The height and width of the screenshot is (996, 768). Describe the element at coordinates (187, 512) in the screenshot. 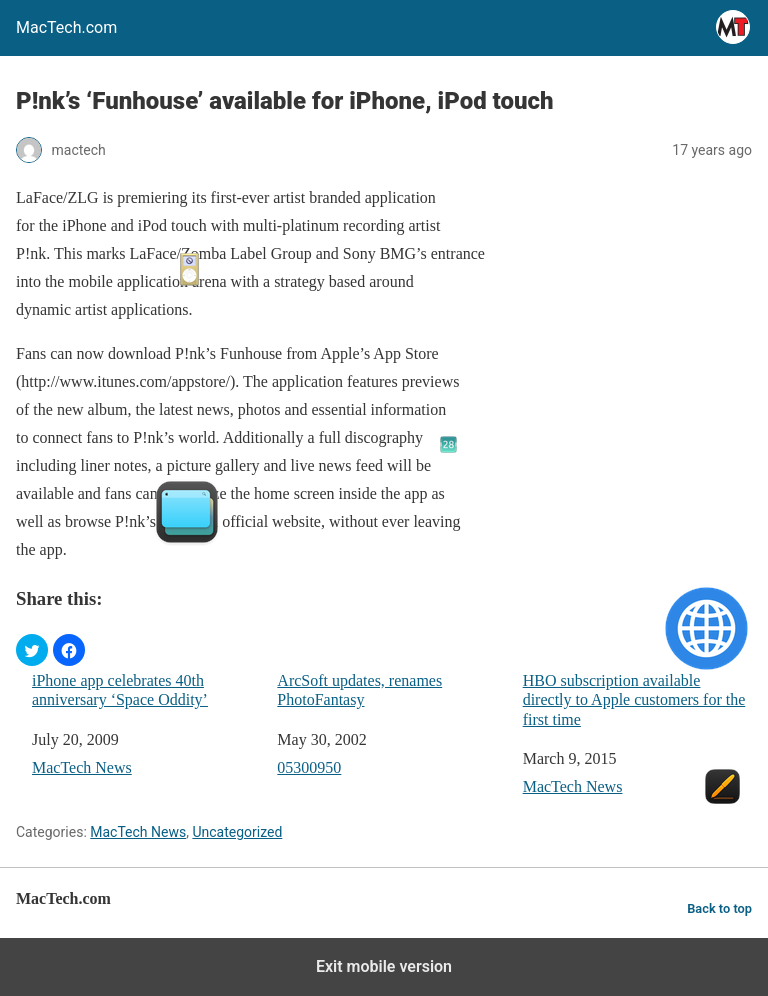

I see `open window management settings` at that location.